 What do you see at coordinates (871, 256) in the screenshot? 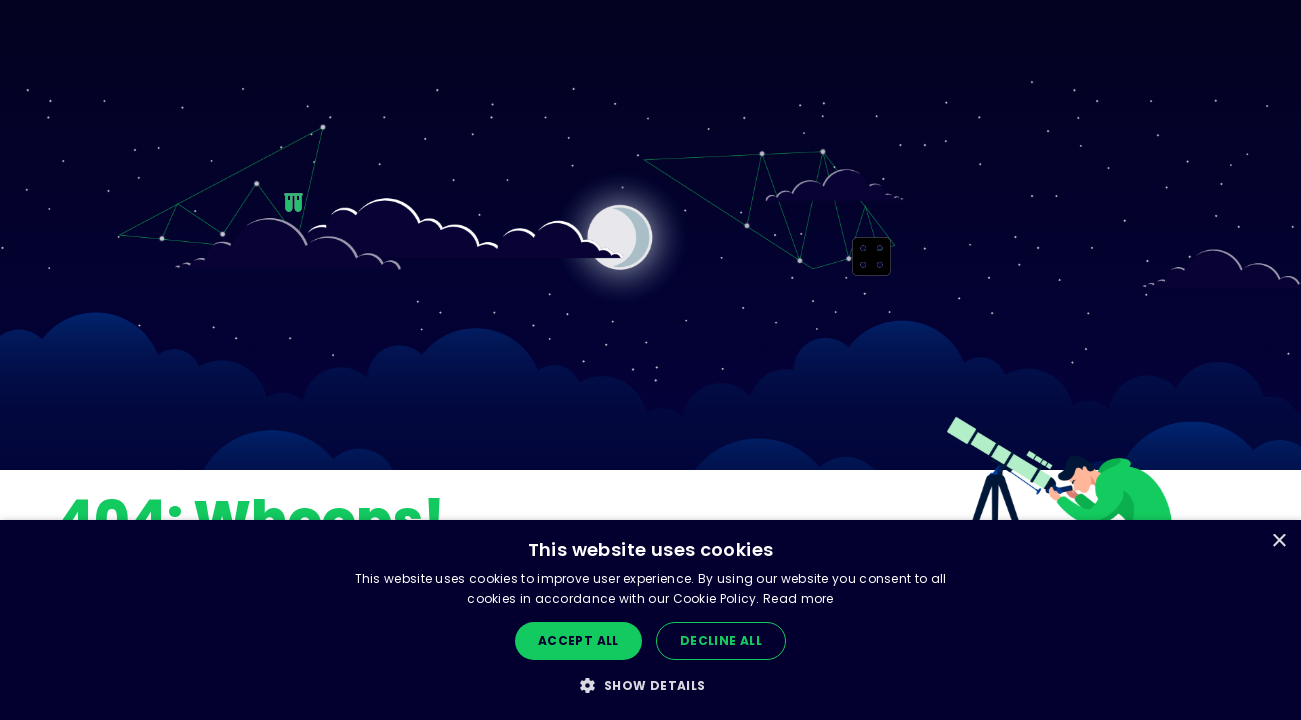
I see `roll or randomize a selection` at bounding box center [871, 256].